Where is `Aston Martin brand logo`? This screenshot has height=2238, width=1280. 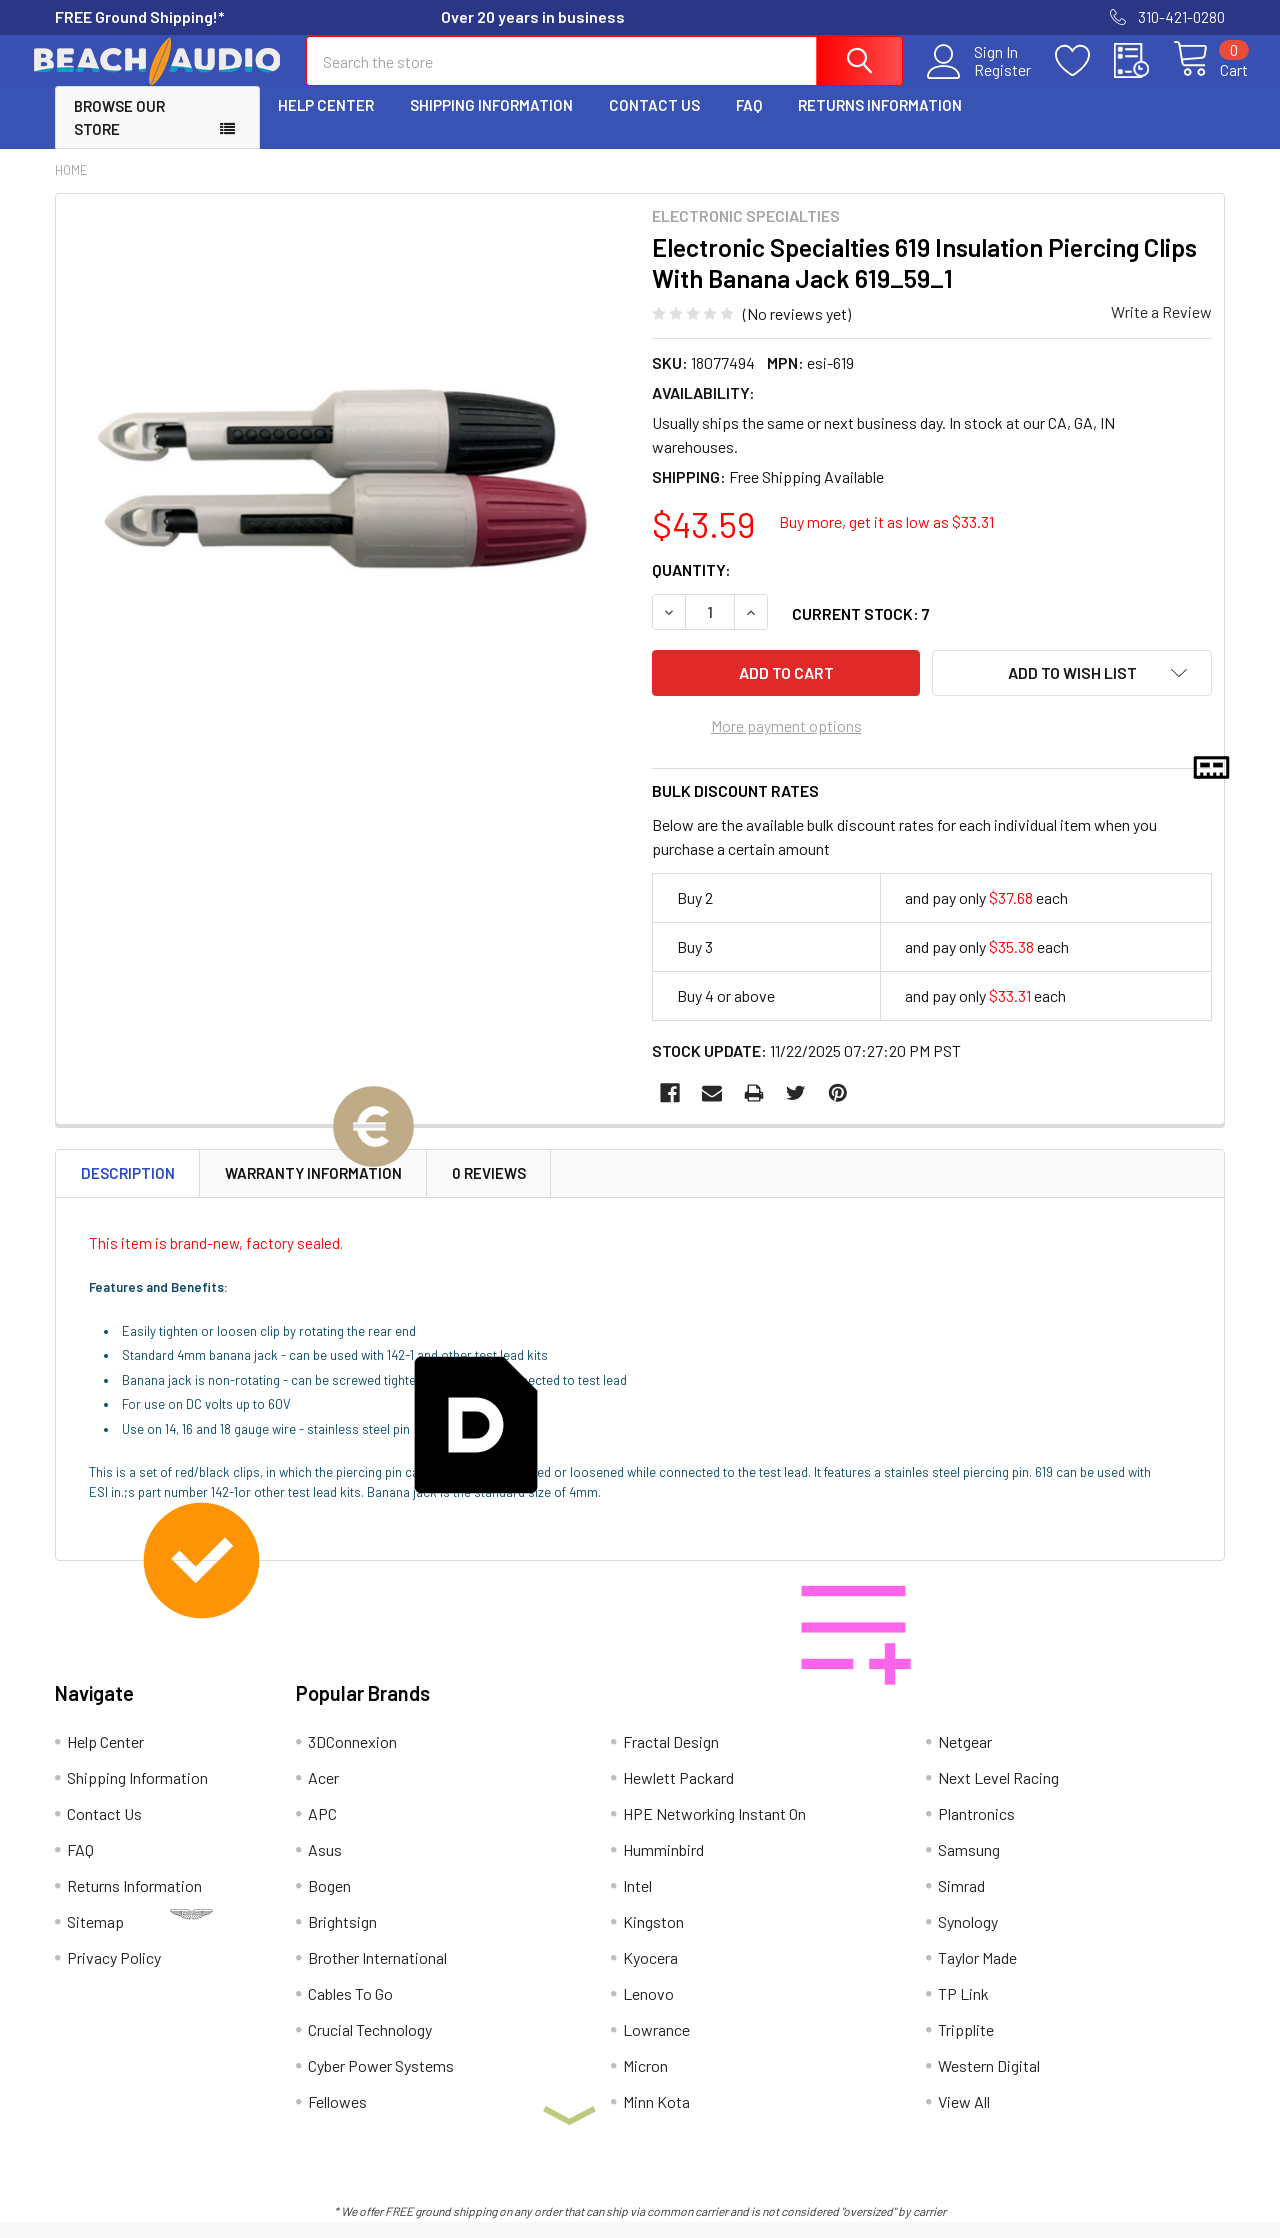 Aston Martin brand logo is located at coordinates (191, 1914).